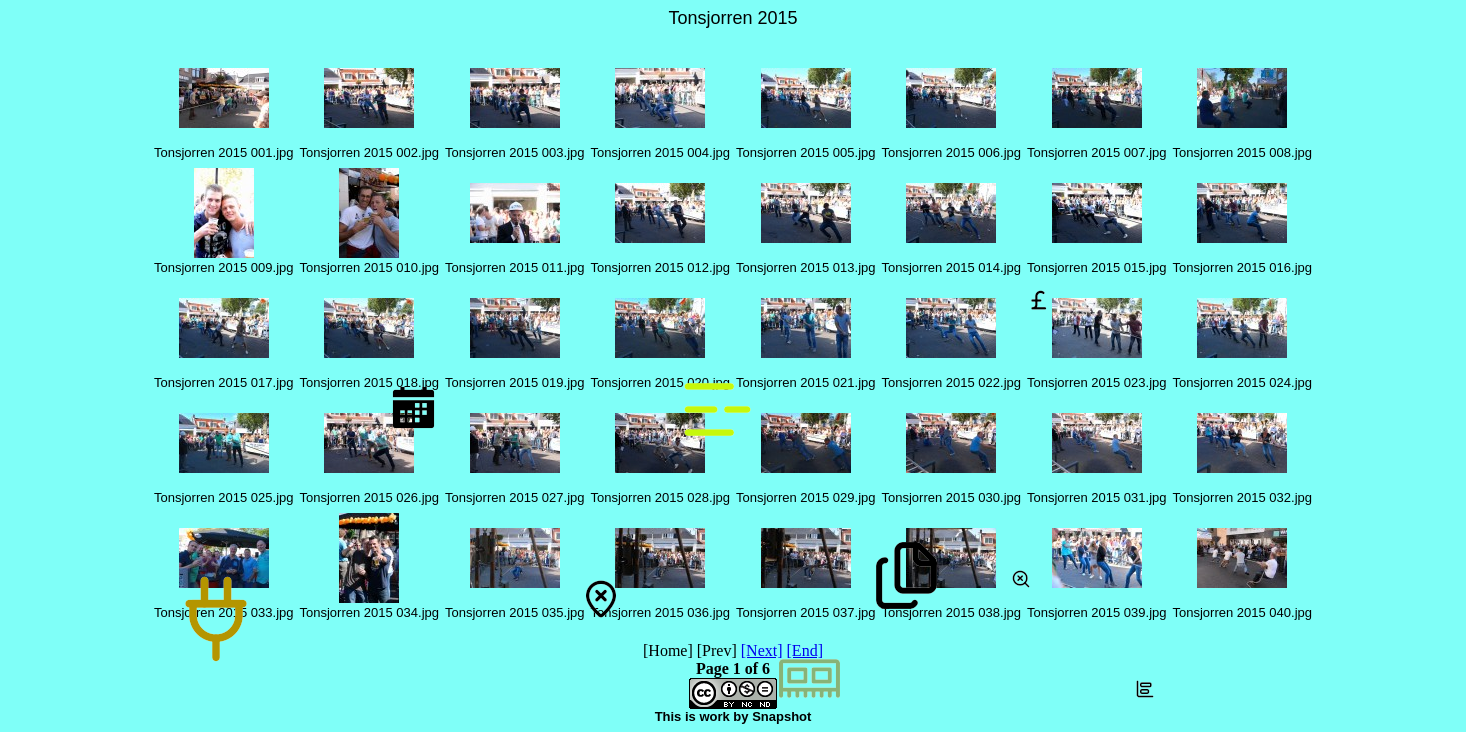 The image size is (1466, 732). Describe the element at coordinates (1039, 300) in the screenshot. I see `british pound sterling currency symbol` at that location.